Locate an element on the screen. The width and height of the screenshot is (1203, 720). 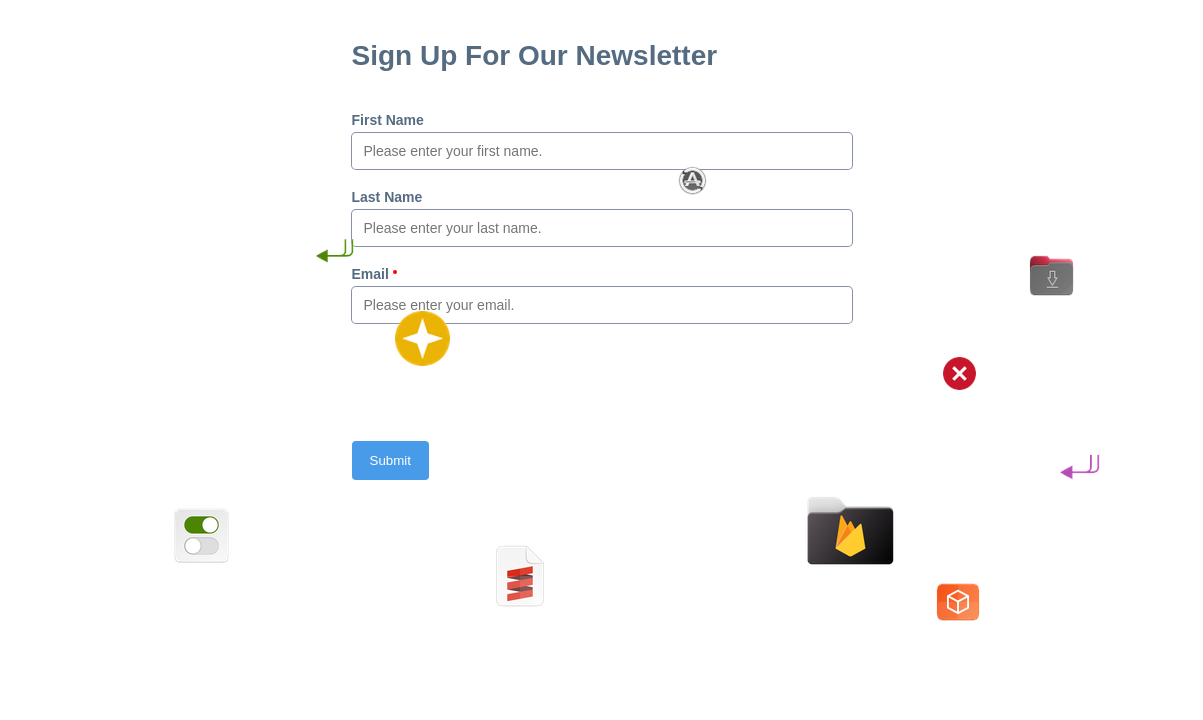
cancel or close the current action is located at coordinates (959, 373).